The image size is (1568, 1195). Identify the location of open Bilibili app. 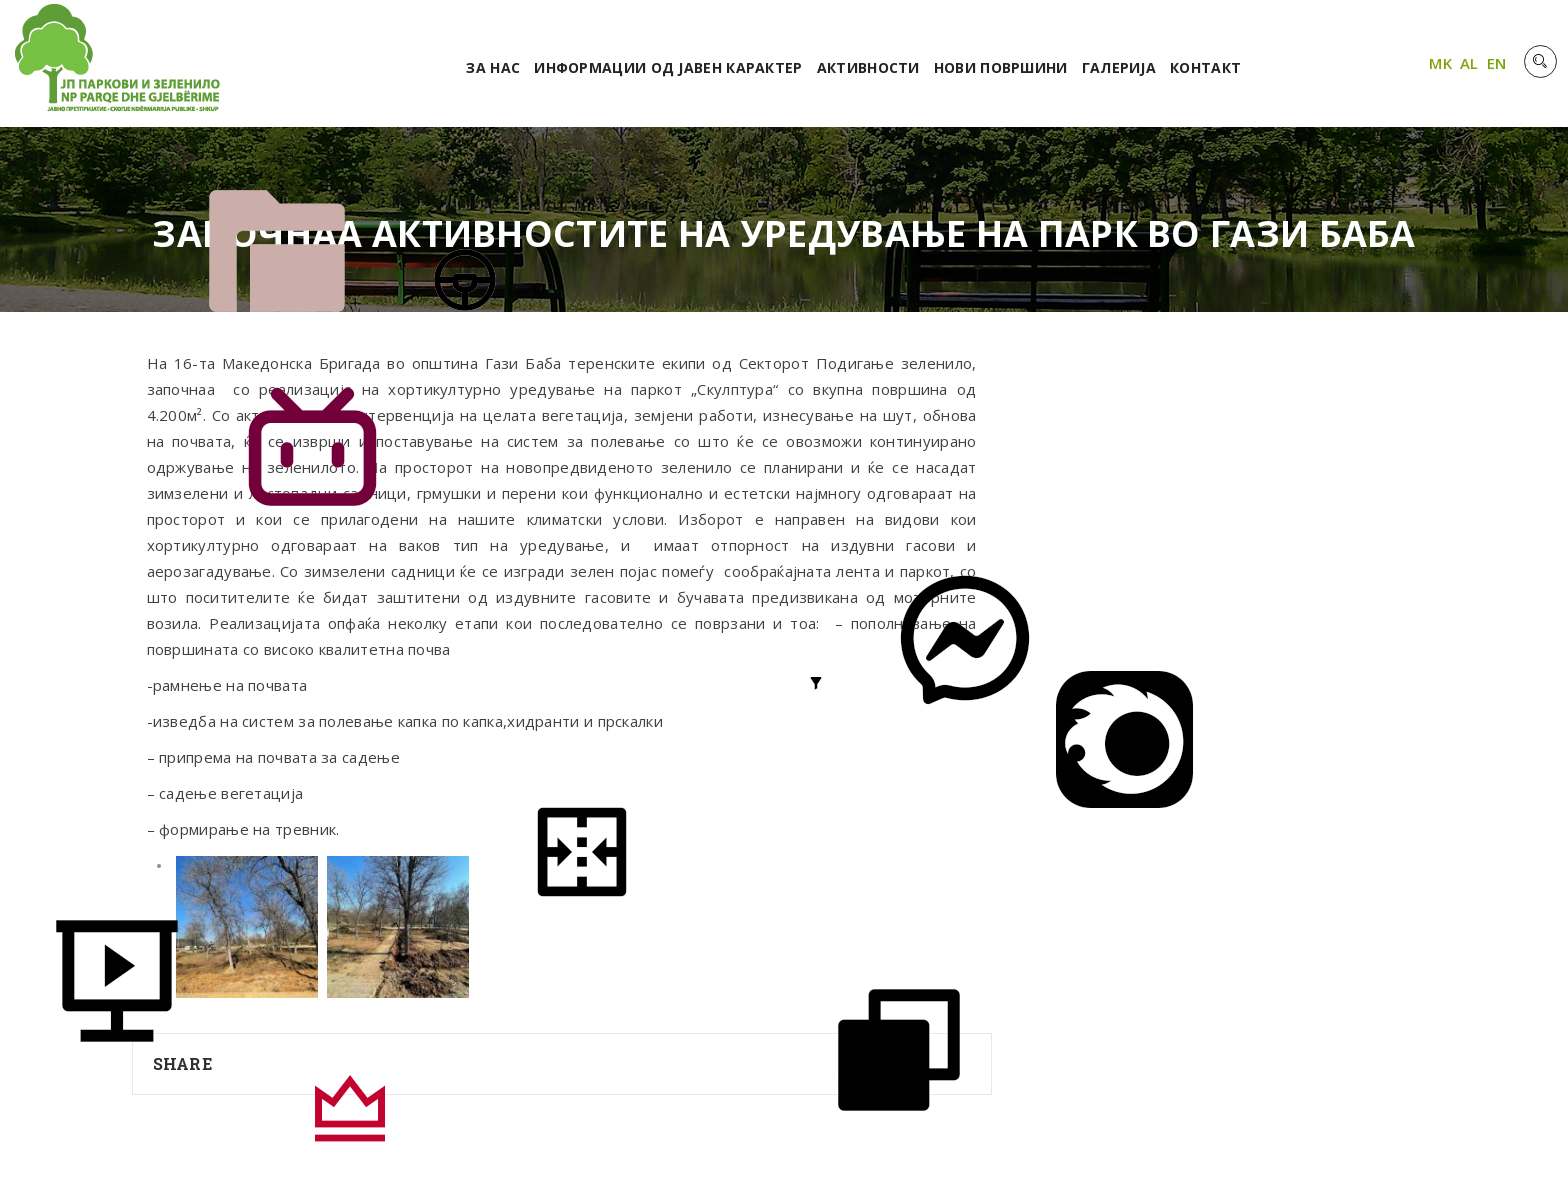
(312, 448).